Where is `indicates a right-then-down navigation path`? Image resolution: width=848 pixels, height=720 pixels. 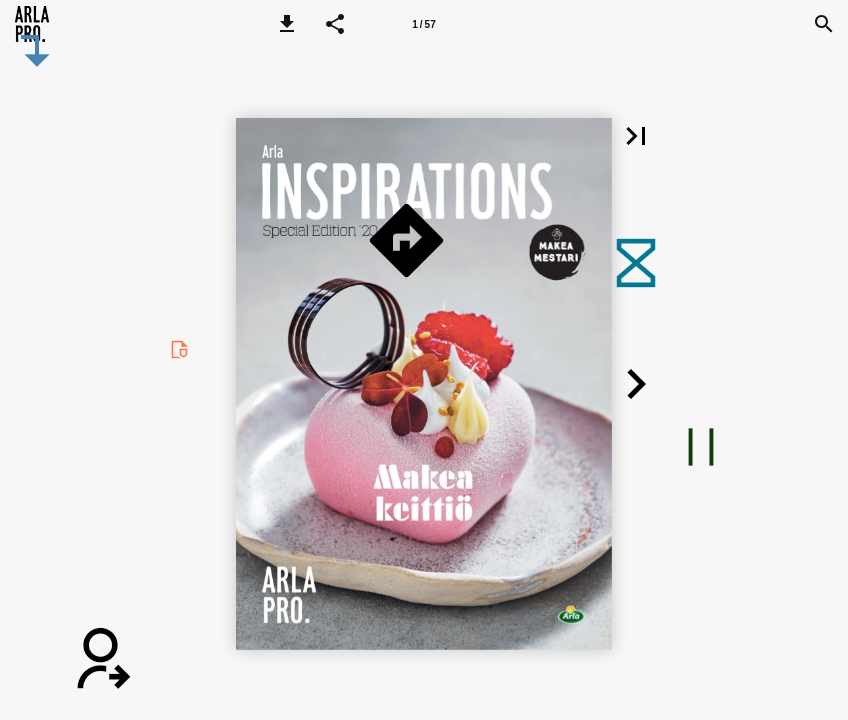 indicates a right-then-down navigation path is located at coordinates (35, 49).